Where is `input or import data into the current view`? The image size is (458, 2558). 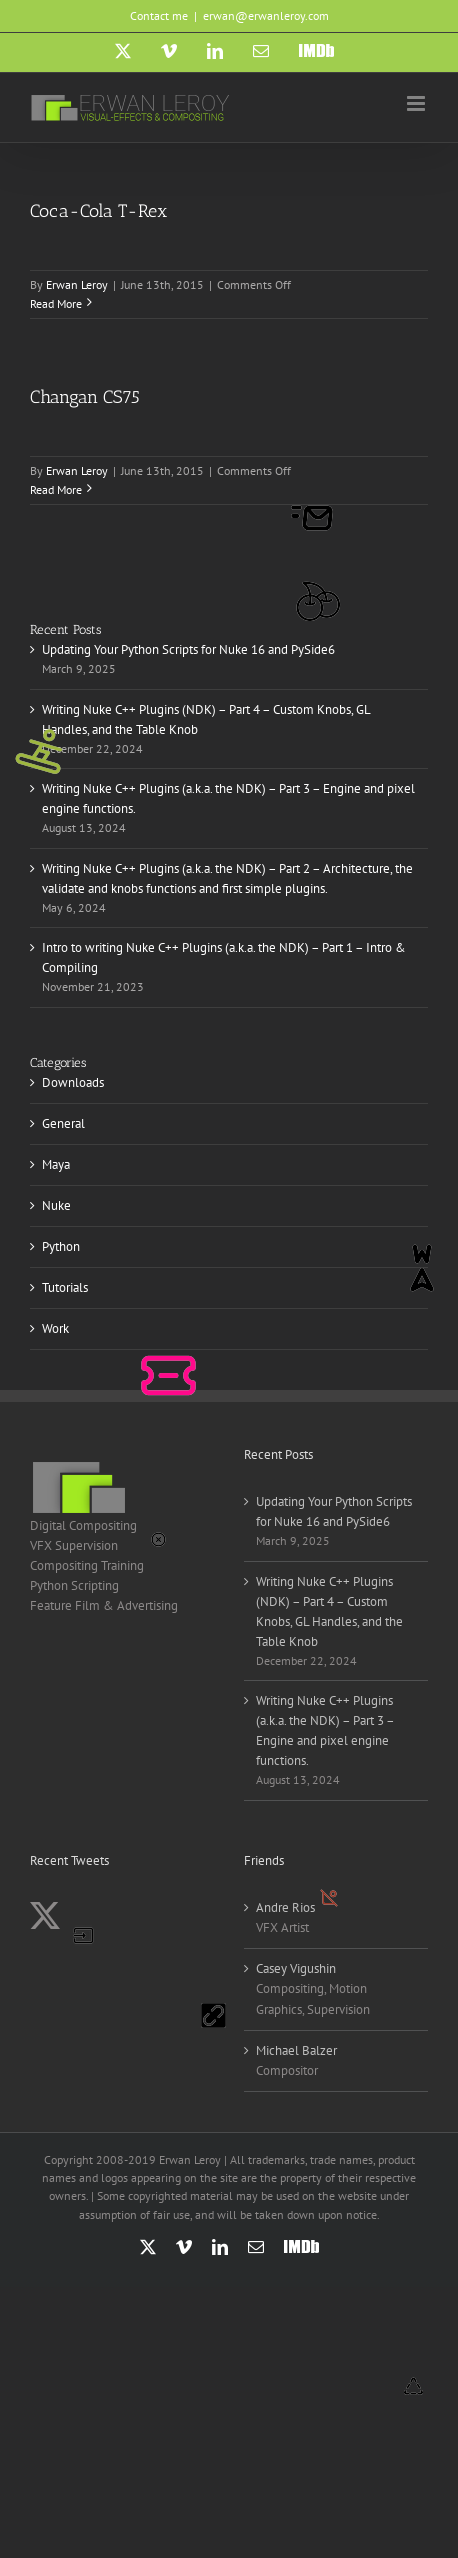 input or import data into the current view is located at coordinates (83, 1935).